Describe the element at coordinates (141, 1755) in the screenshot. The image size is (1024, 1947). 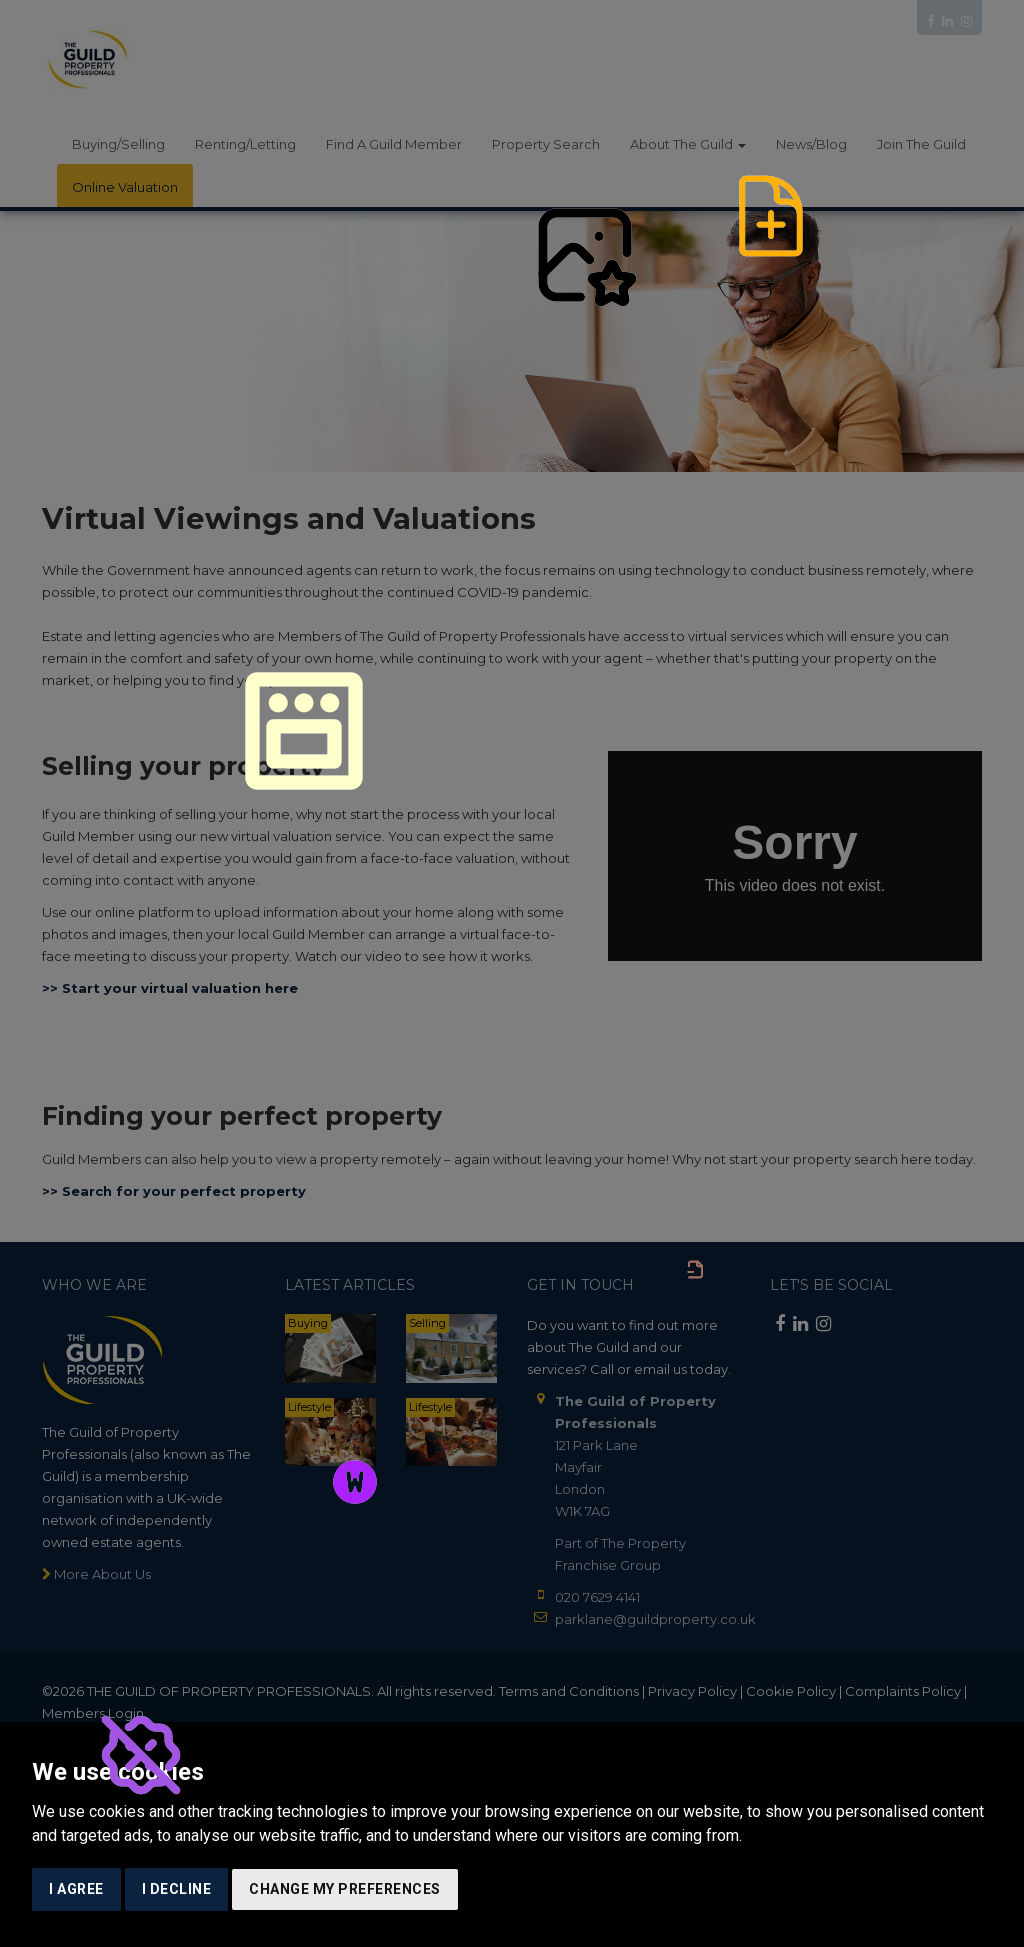
I see `indicates no discount available` at that location.